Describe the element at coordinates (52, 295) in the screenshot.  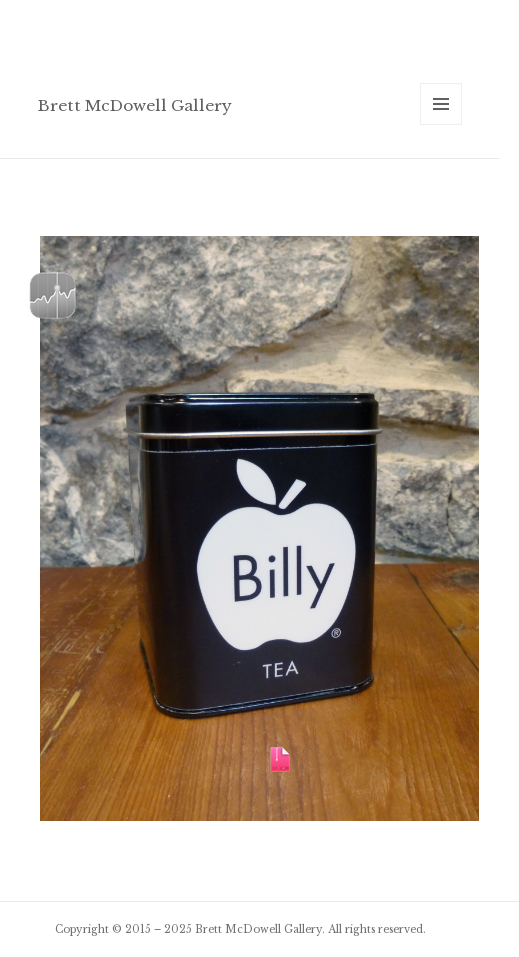
I see `open the stocks app` at that location.